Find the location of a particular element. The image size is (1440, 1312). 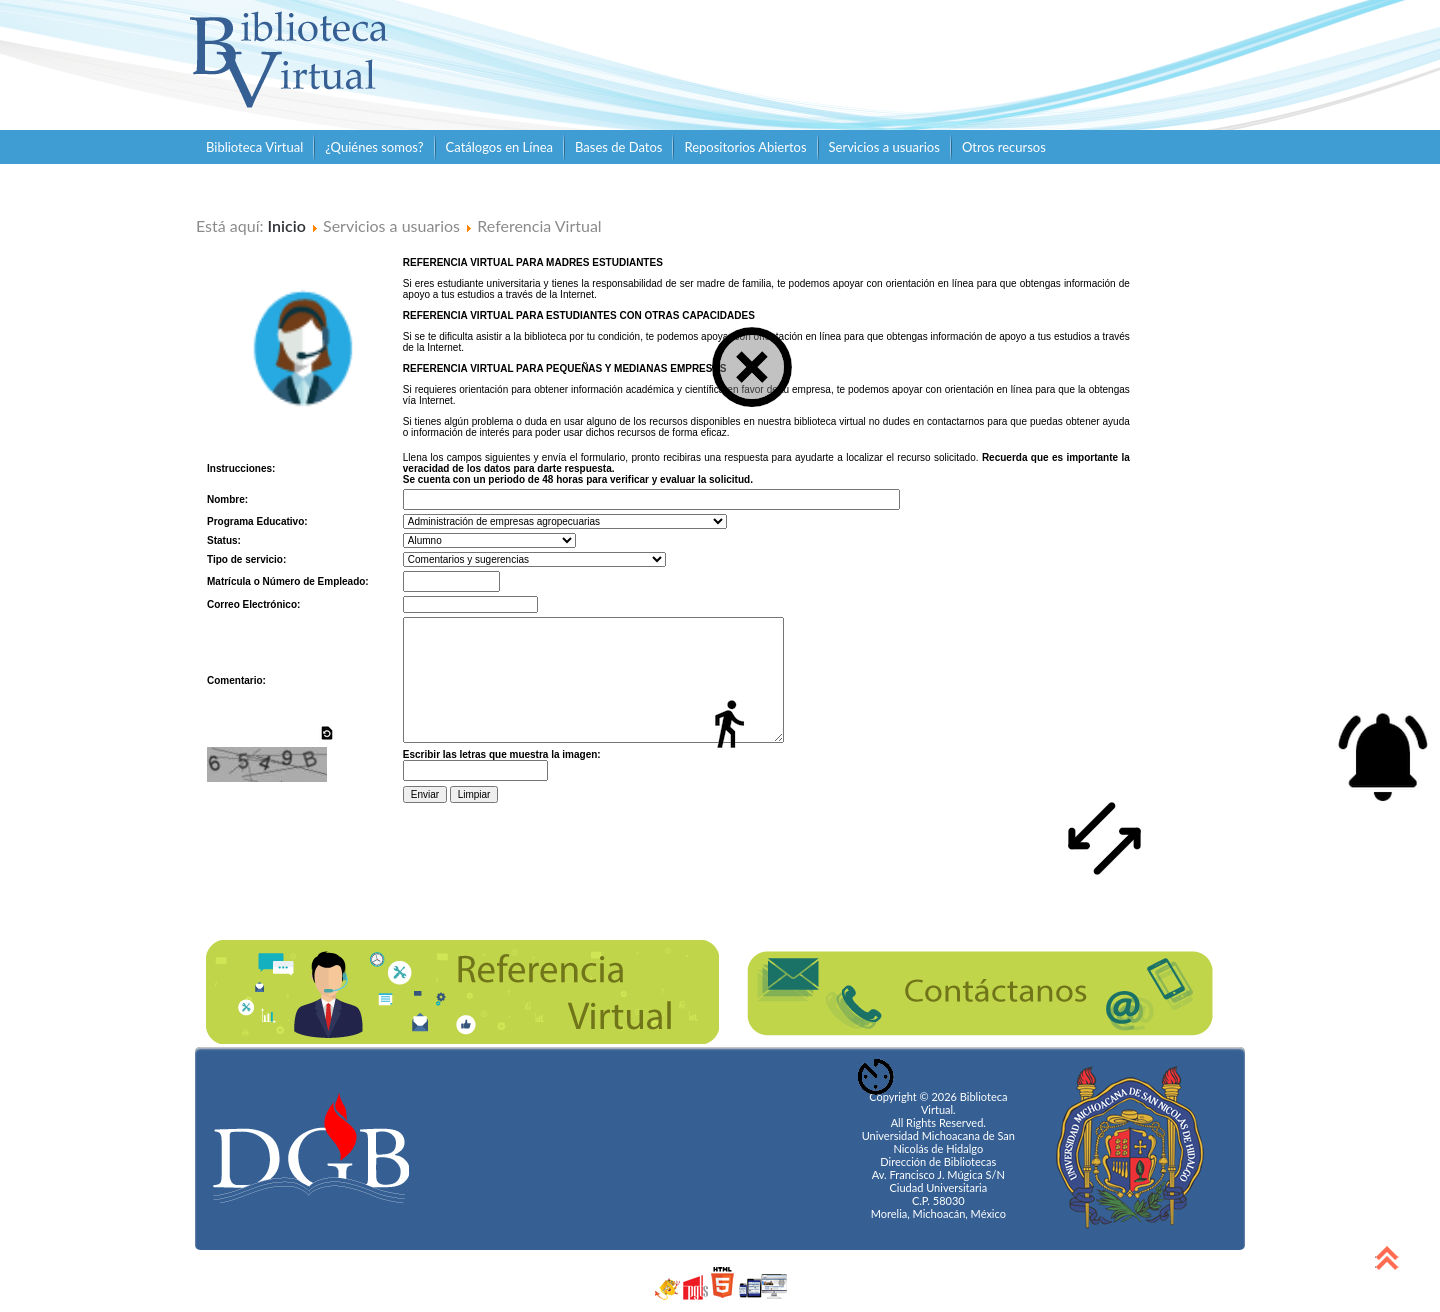

get walking directions is located at coordinates (728, 723).